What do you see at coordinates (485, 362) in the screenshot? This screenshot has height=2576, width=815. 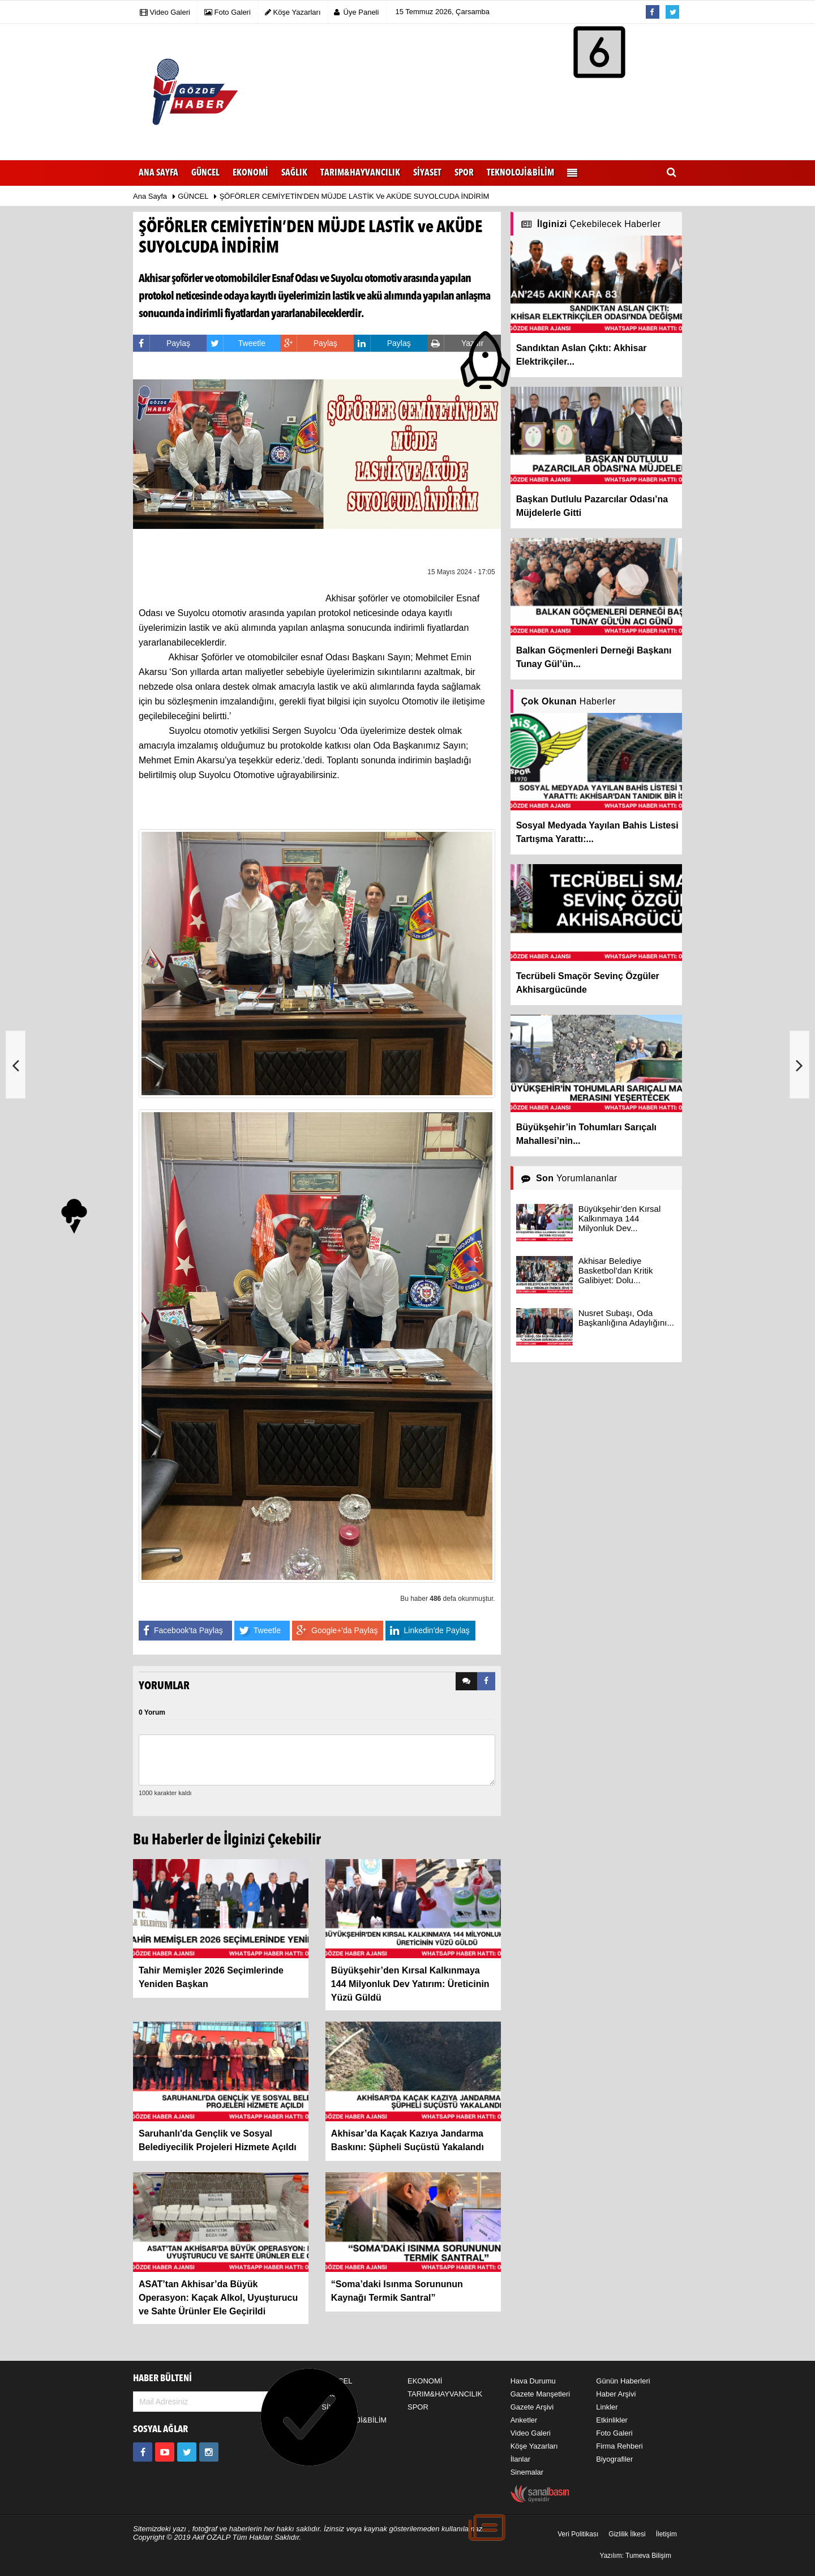 I see `launch or deploy an application` at bounding box center [485, 362].